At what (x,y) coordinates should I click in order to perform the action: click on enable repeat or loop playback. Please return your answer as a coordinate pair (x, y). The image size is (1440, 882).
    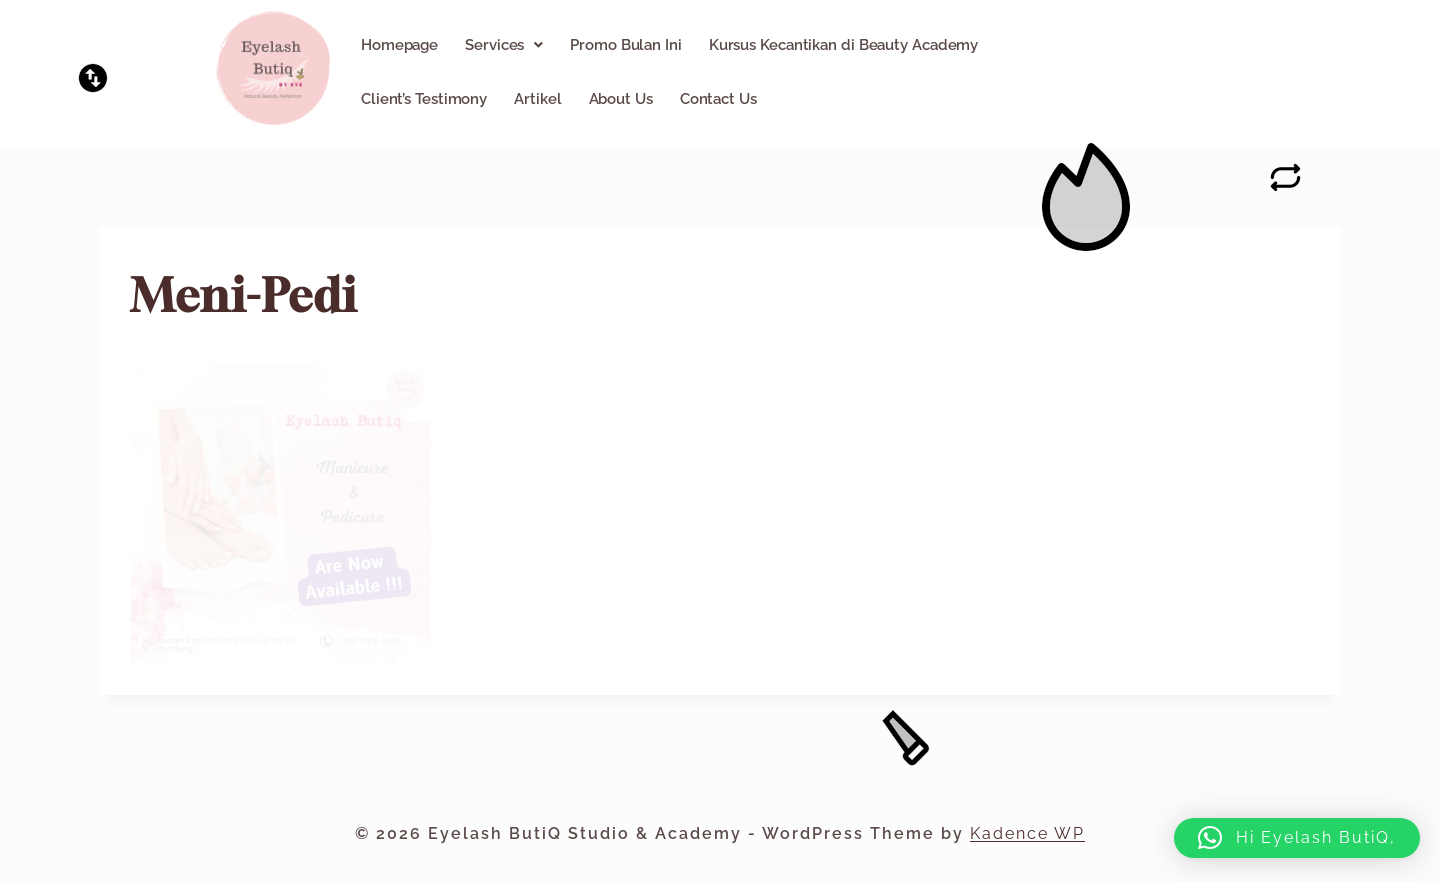
    Looking at the image, I should click on (1285, 177).